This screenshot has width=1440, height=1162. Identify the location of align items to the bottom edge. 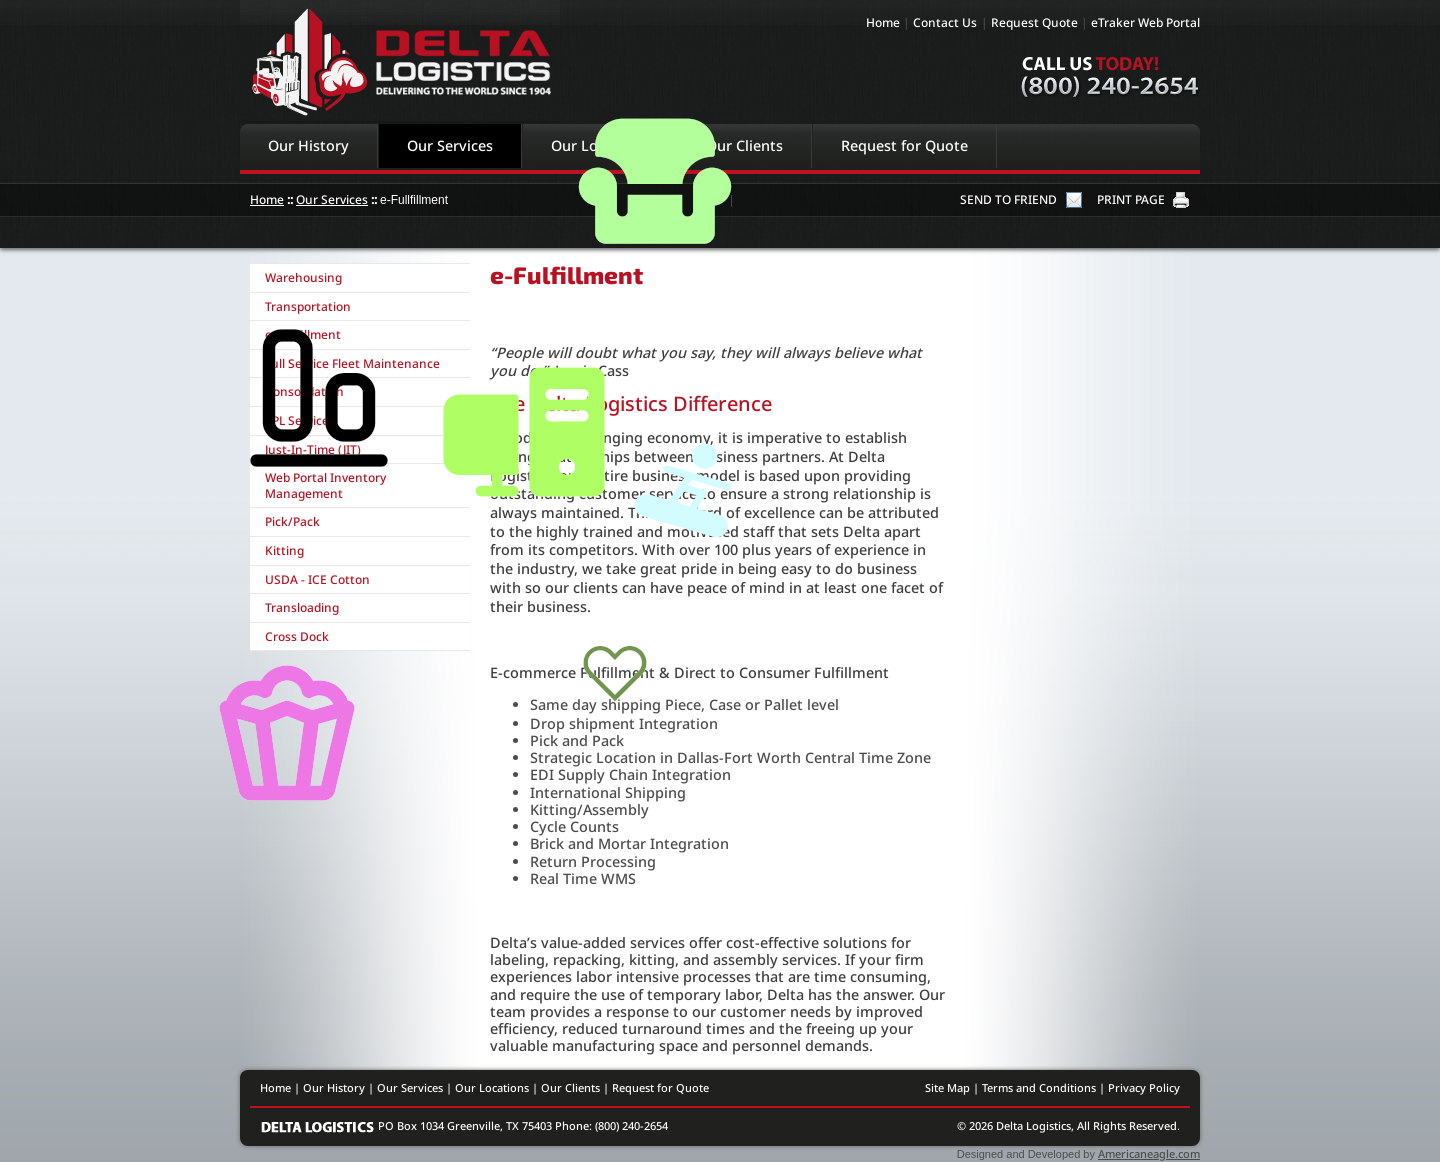
(319, 398).